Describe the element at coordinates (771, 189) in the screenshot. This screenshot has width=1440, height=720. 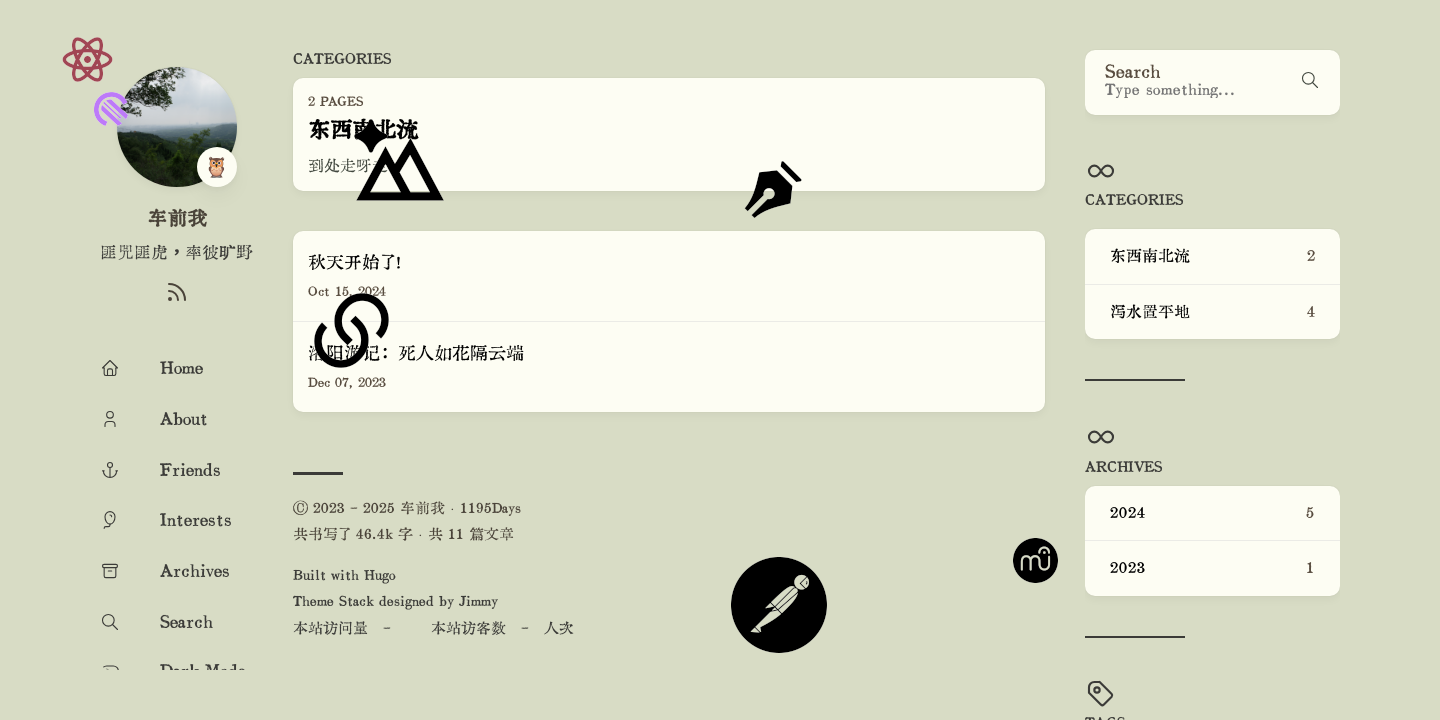
I see `access drawing or illustration tools` at that location.